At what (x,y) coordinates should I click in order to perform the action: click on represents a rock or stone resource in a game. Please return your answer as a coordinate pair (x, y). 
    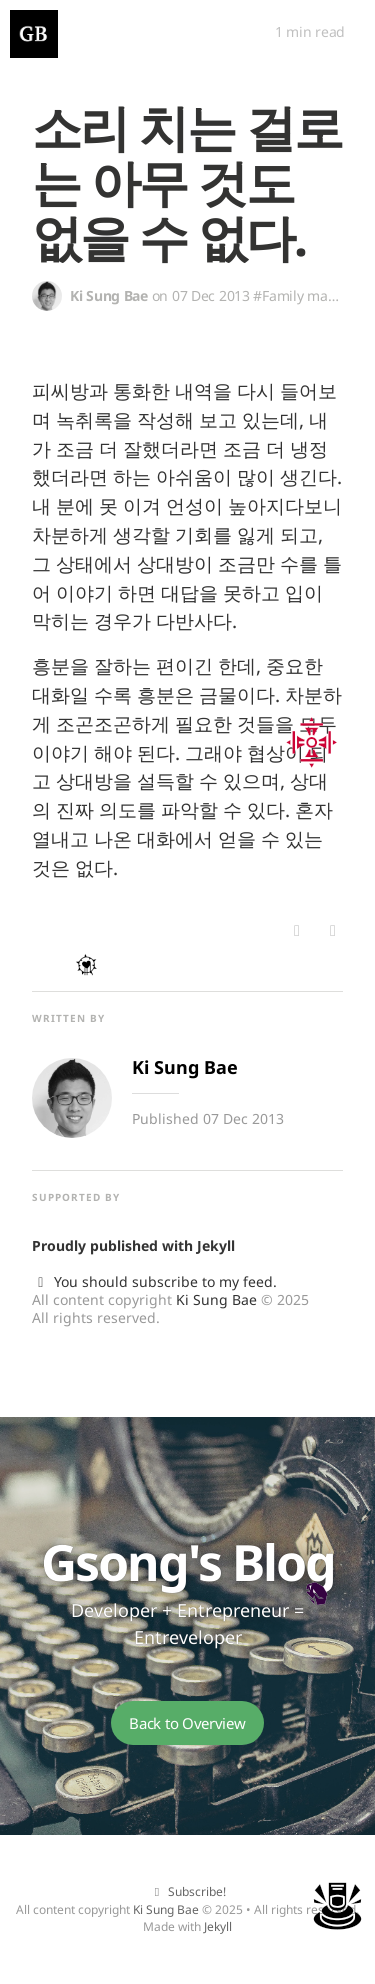
    Looking at the image, I should click on (316, 1593).